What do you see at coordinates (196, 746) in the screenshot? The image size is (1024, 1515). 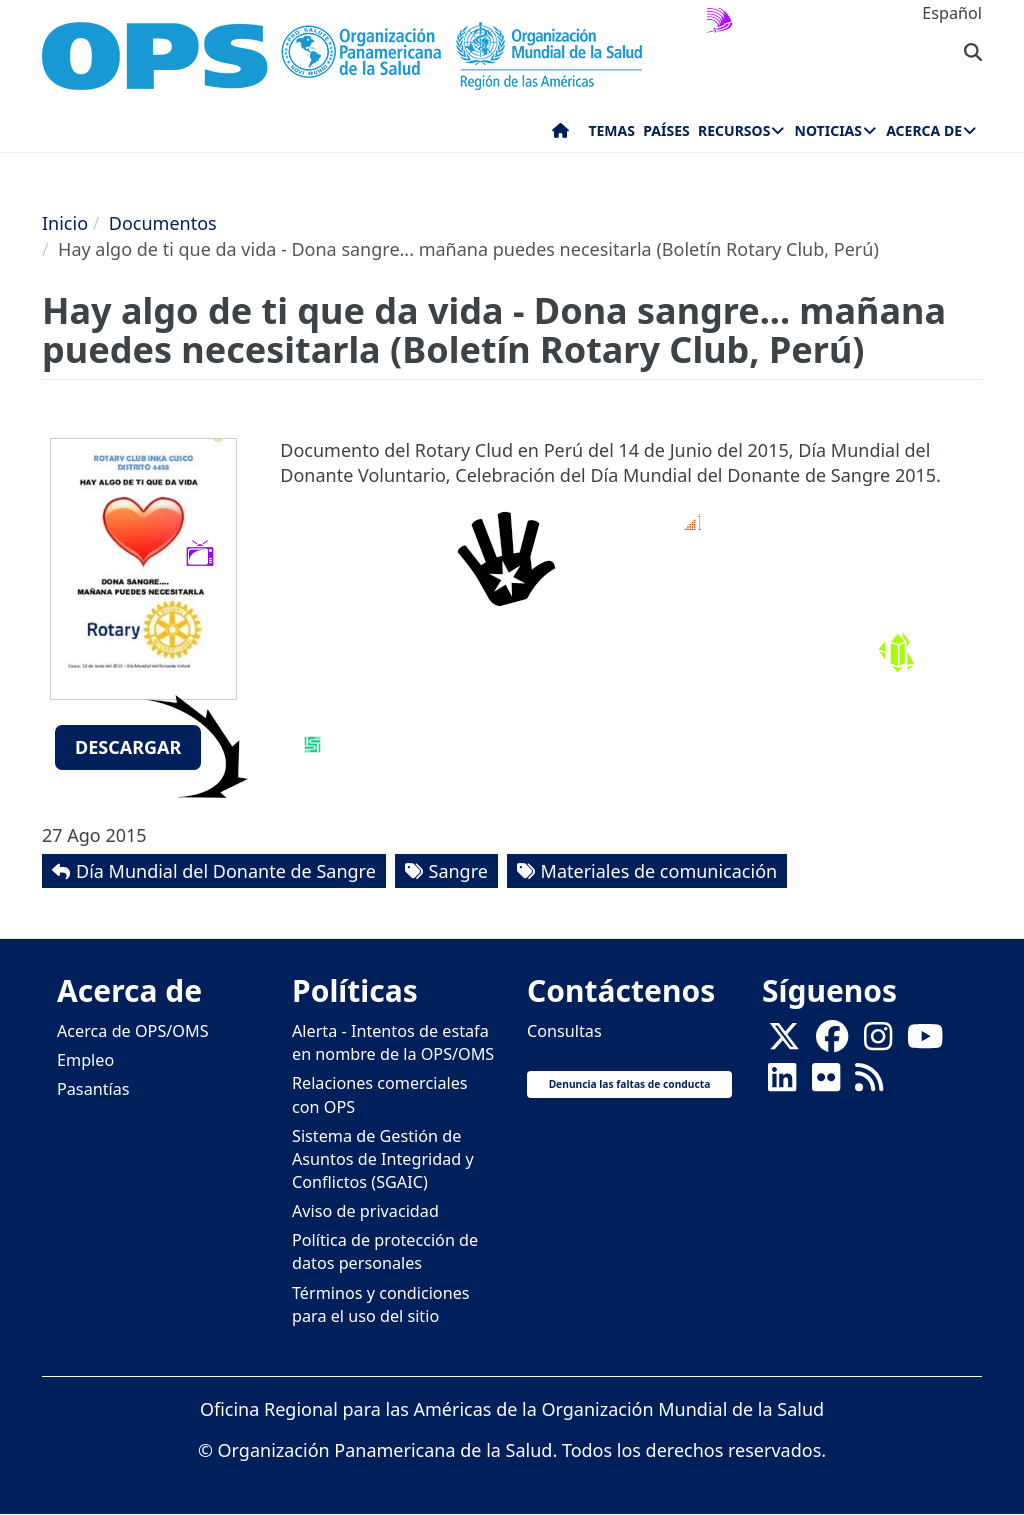 I see `select electric whip weapon or ability` at bounding box center [196, 746].